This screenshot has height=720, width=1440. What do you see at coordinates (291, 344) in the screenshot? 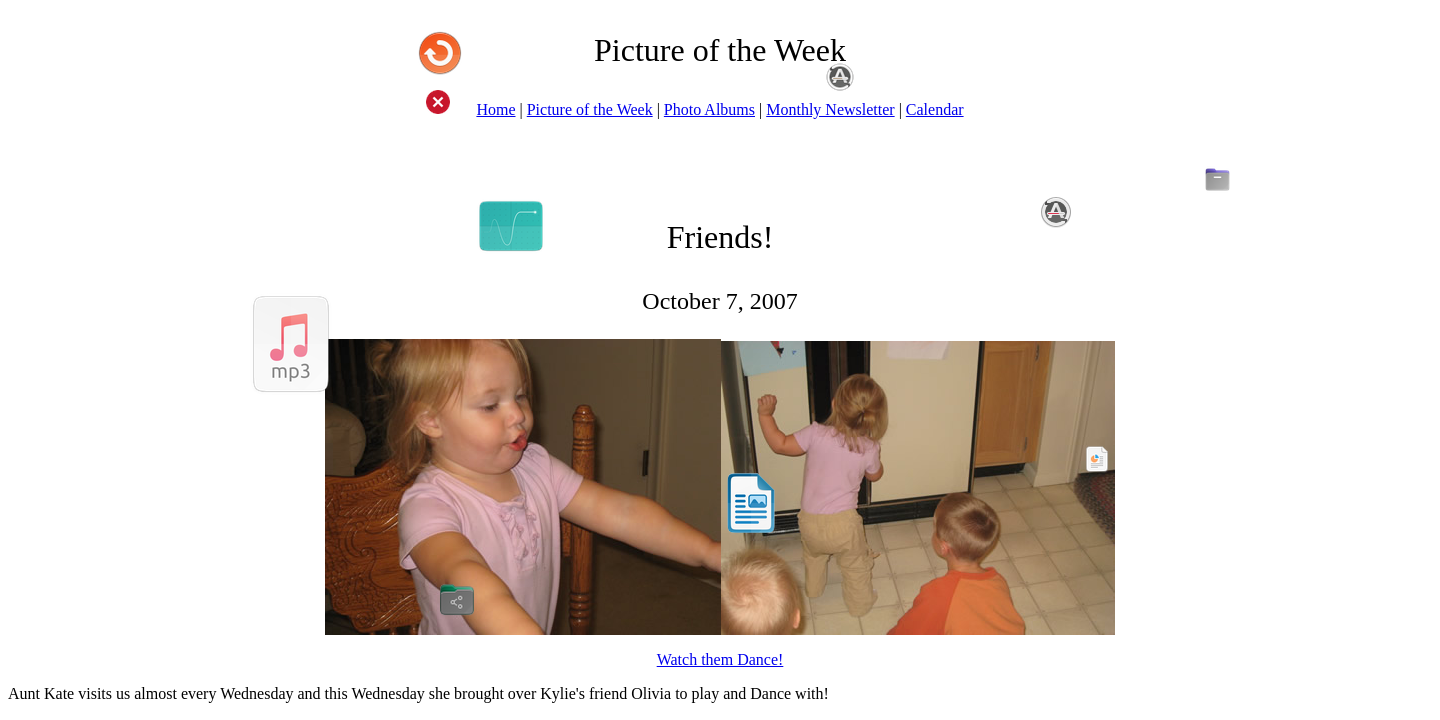
I see `an mp3 audio file` at bounding box center [291, 344].